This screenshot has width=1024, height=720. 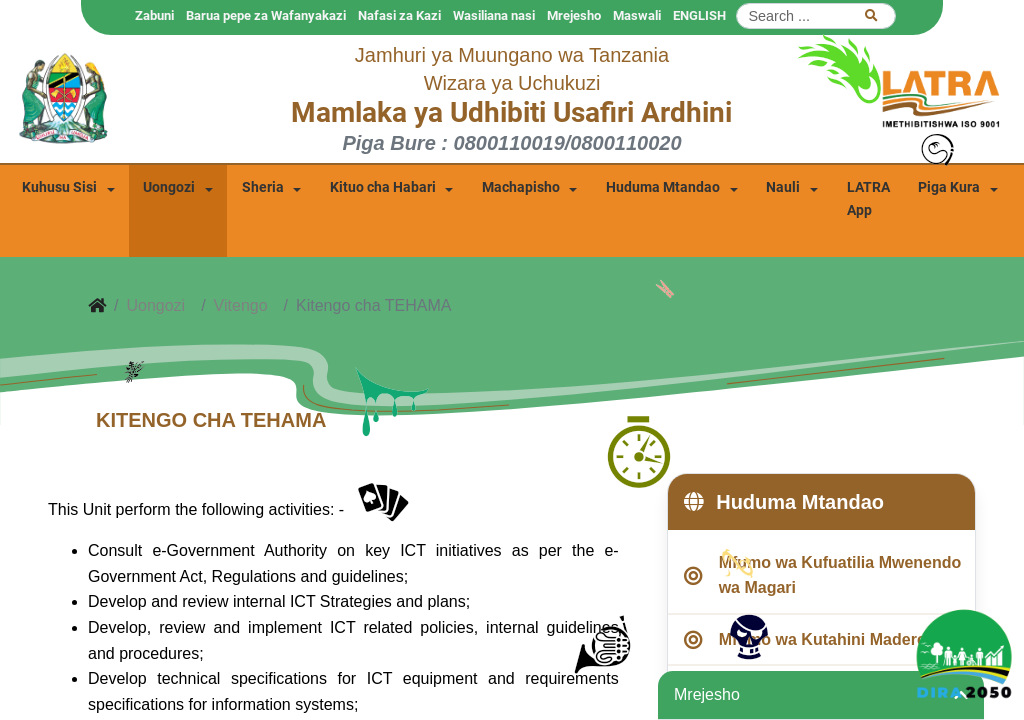 What do you see at coordinates (383, 502) in the screenshot?
I see `access card games or poker` at bounding box center [383, 502].